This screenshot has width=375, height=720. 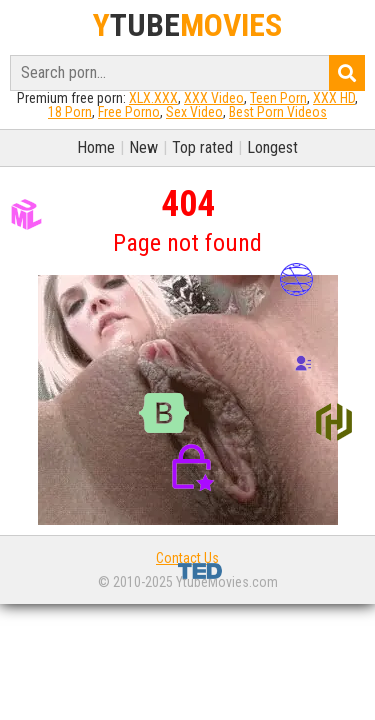 I want to click on indicates UML (Unified Modeling Language) diagram support, so click(x=26, y=214).